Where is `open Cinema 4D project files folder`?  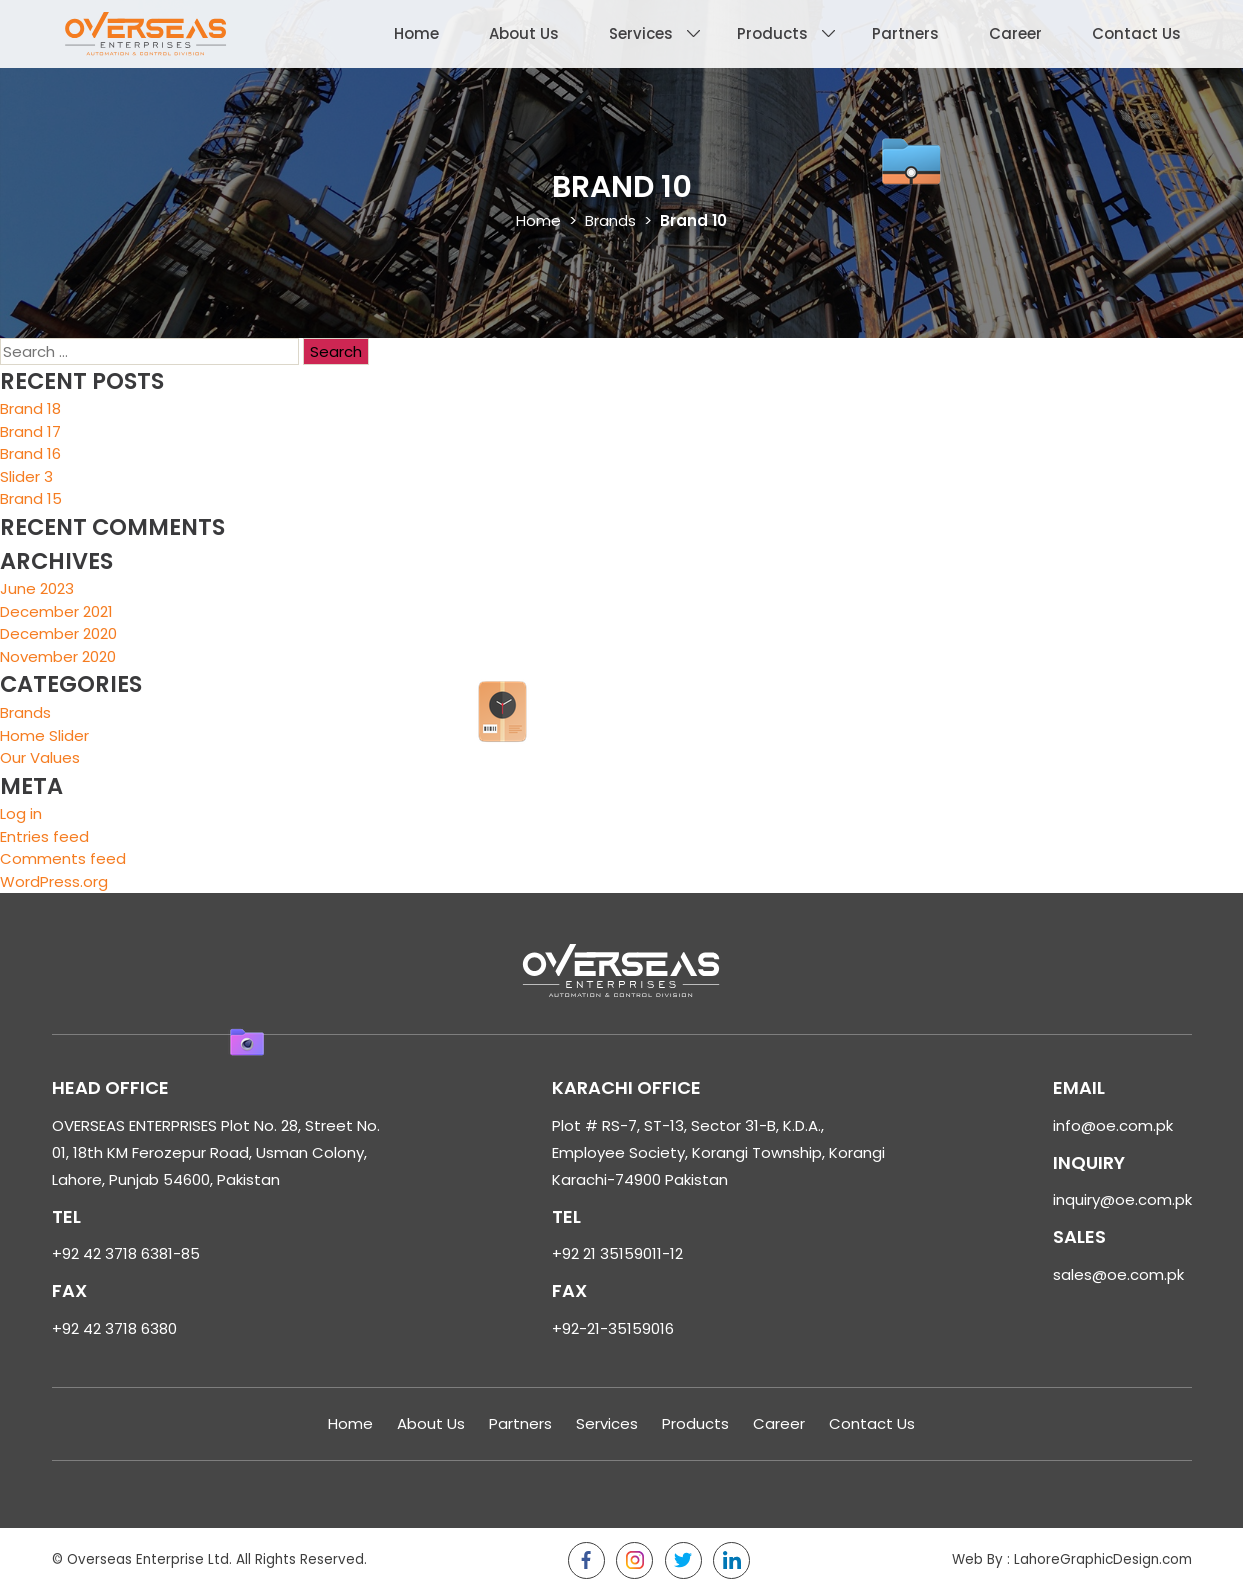
open Cinema 4D project files folder is located at coordinates (247, 1043).